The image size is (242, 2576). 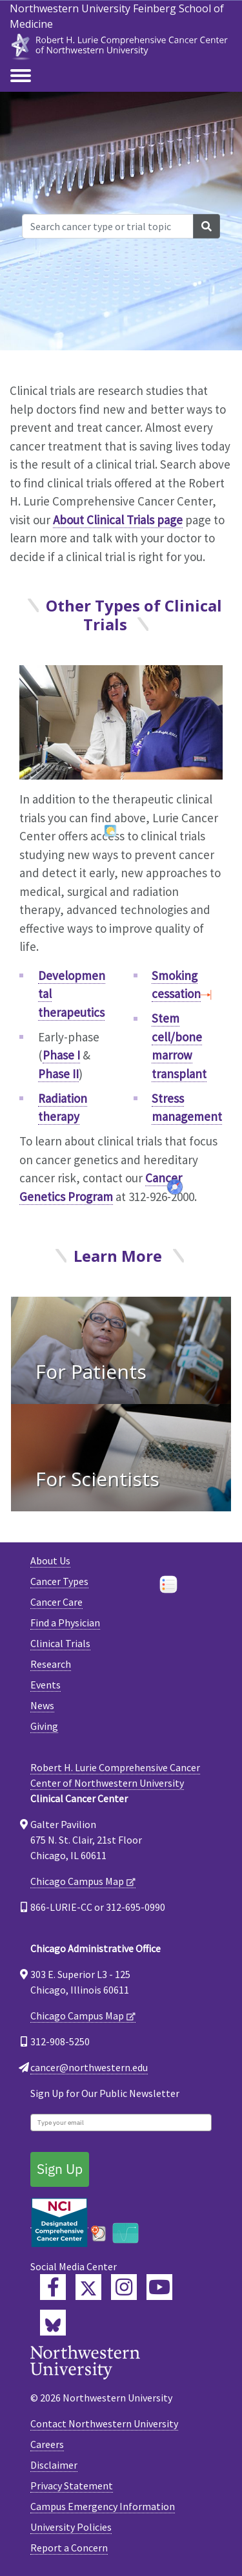 I want to click on go to the last item or page, so click(x=205, y=995).